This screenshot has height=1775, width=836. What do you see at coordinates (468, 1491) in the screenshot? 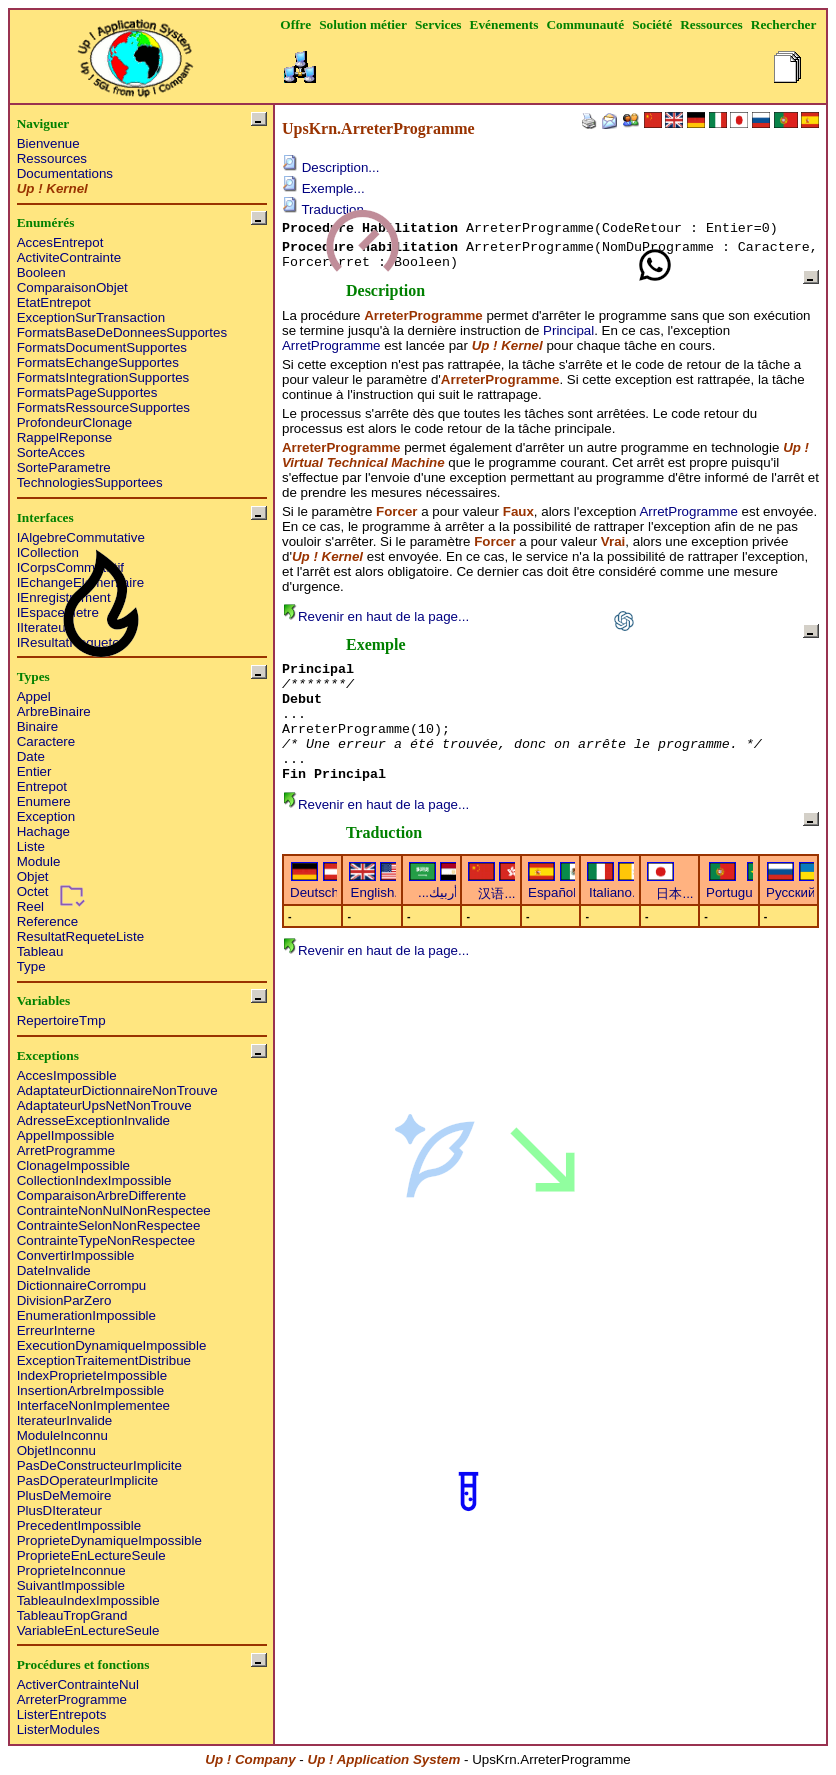
I see `access lab results or test data` at bounding box center [468, 1491].